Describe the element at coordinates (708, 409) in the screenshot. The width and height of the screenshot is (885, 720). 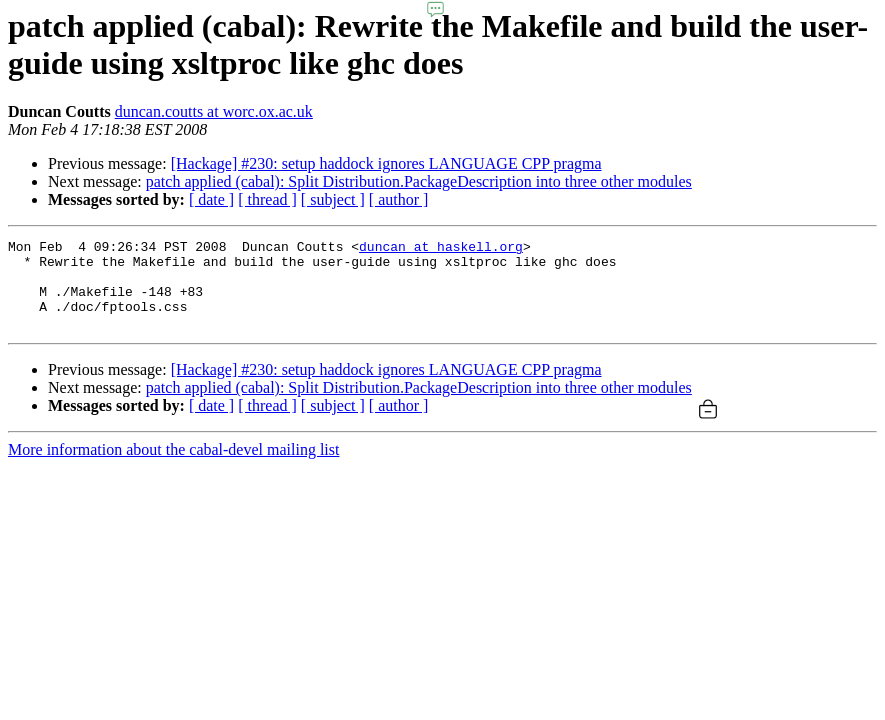
I see `remove item from shopping bag` at that location.